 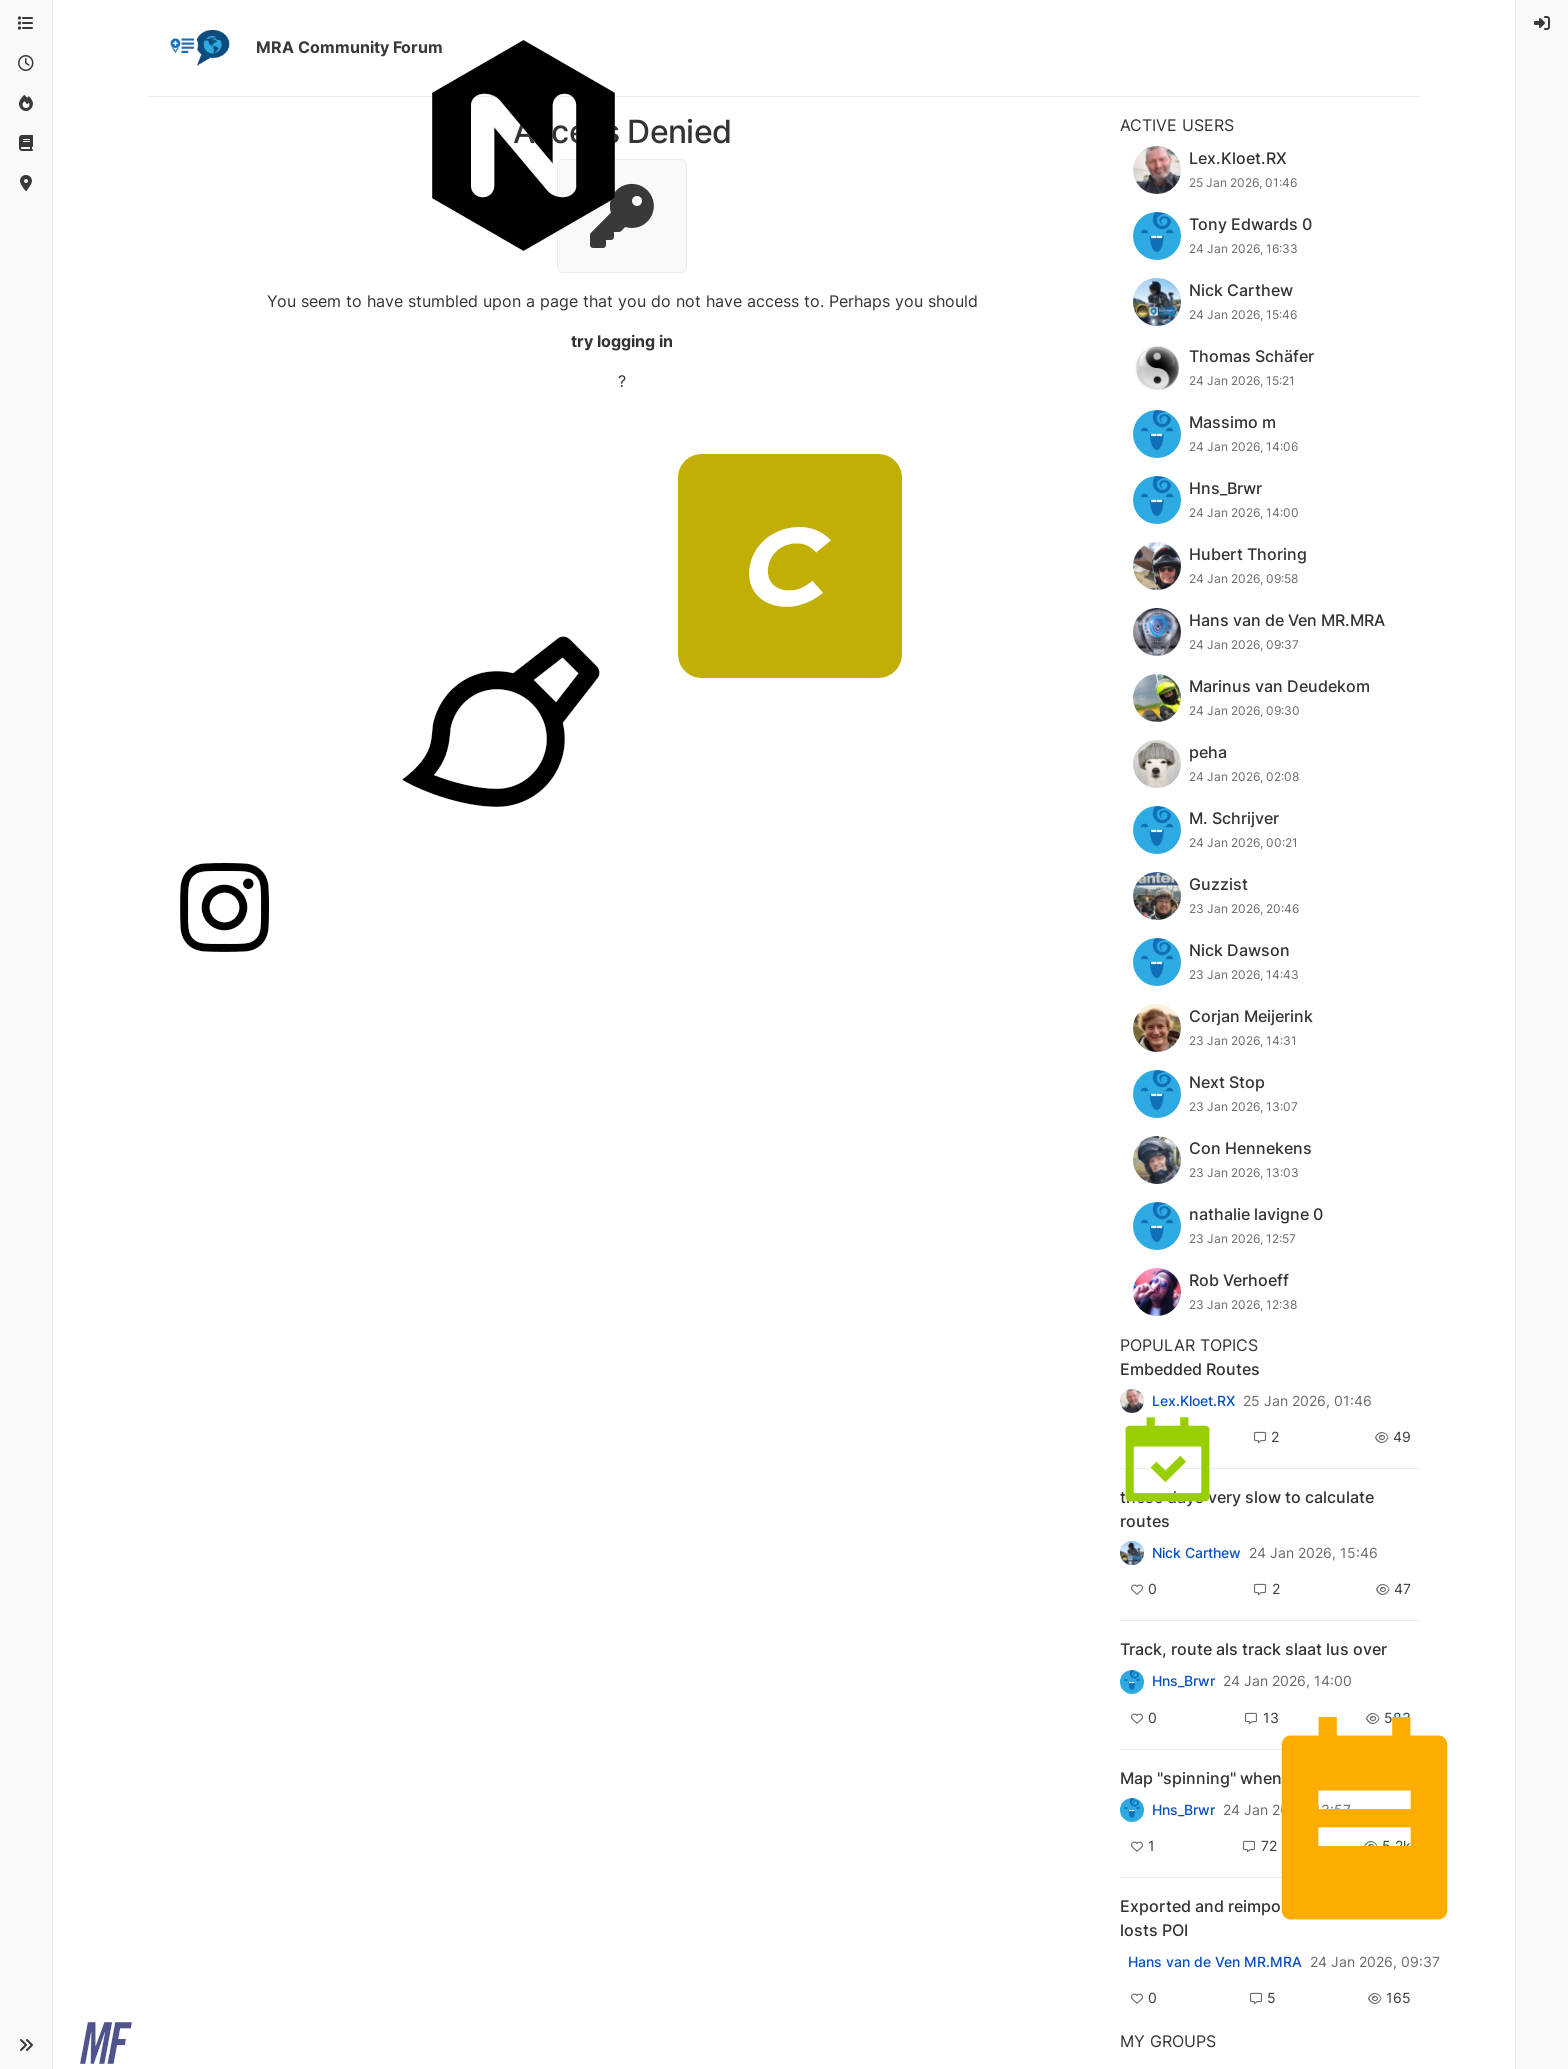 I want to click on open the Instagram app, so click(x=224, y=907).